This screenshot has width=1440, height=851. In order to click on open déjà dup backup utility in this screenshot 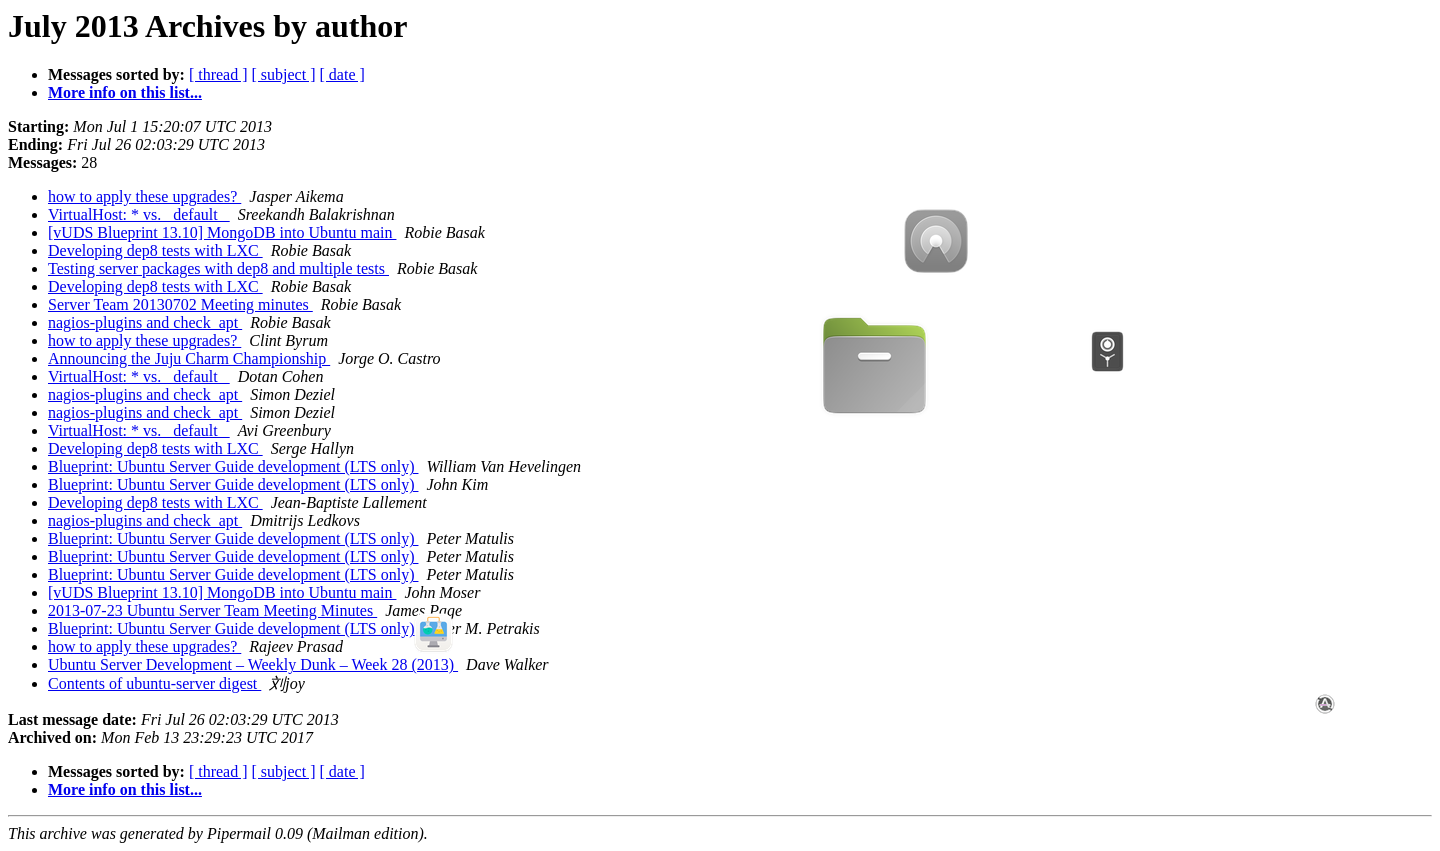, I will do `click(1107, 351)`.